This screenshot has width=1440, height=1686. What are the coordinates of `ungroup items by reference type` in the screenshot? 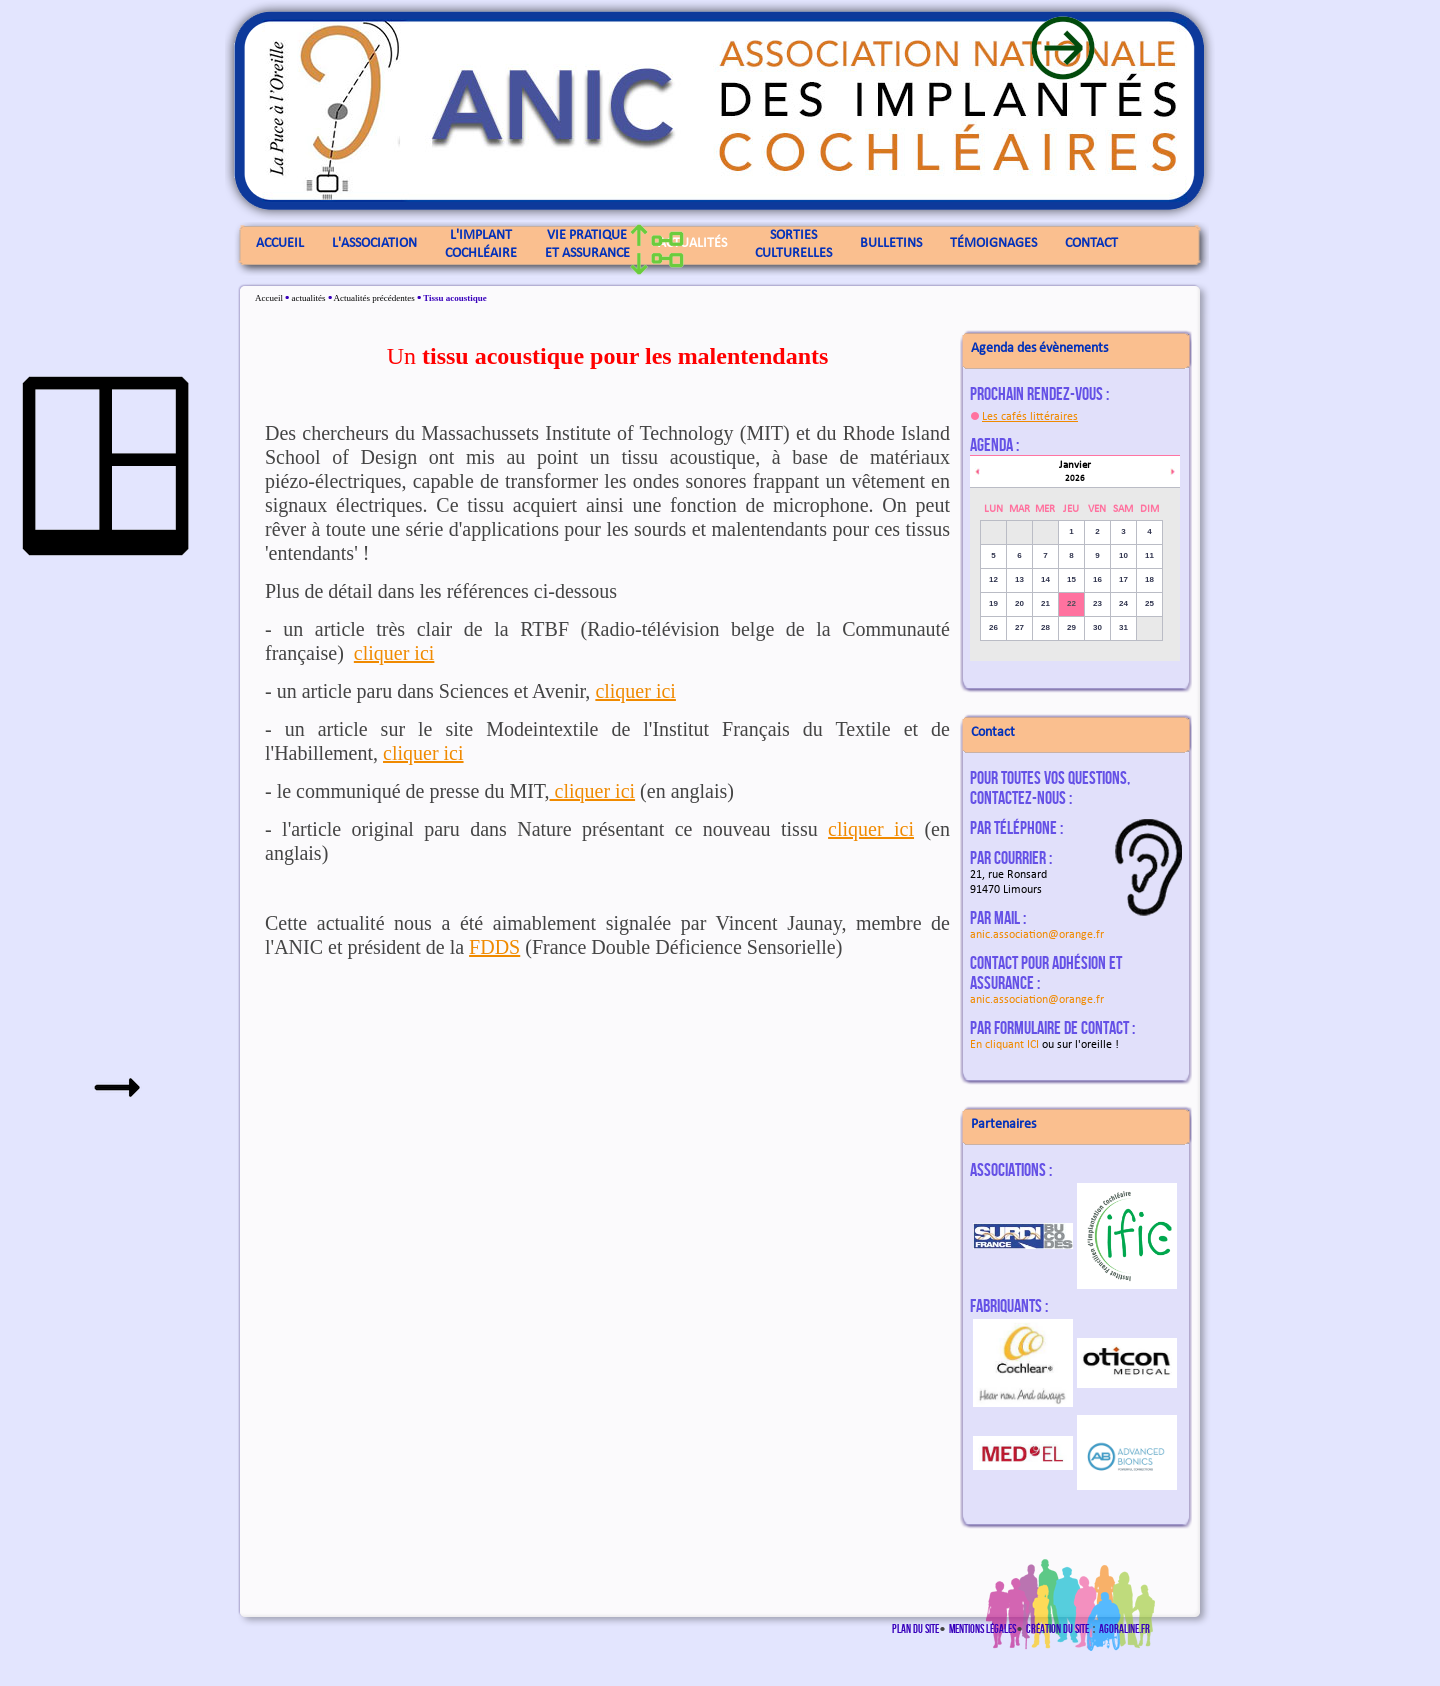 It's located at (658, 249).